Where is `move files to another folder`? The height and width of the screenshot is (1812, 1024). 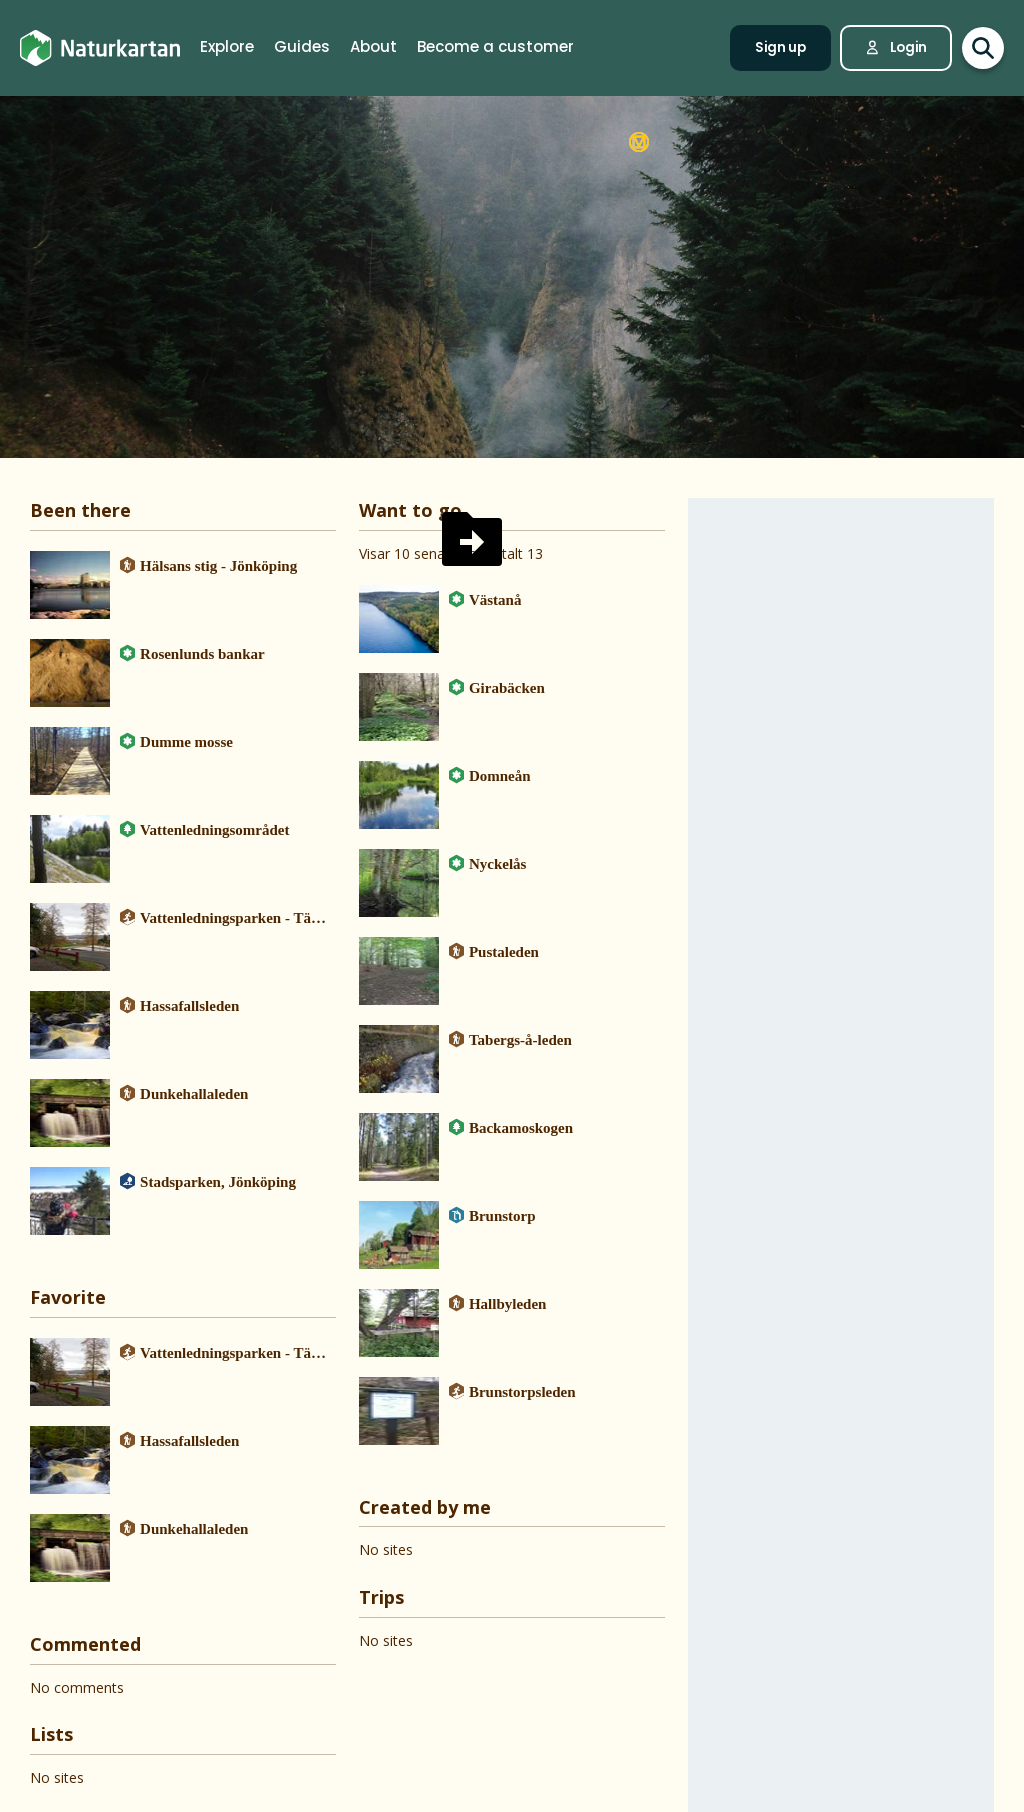 move files to another folder is located at coordinates (472, 539).